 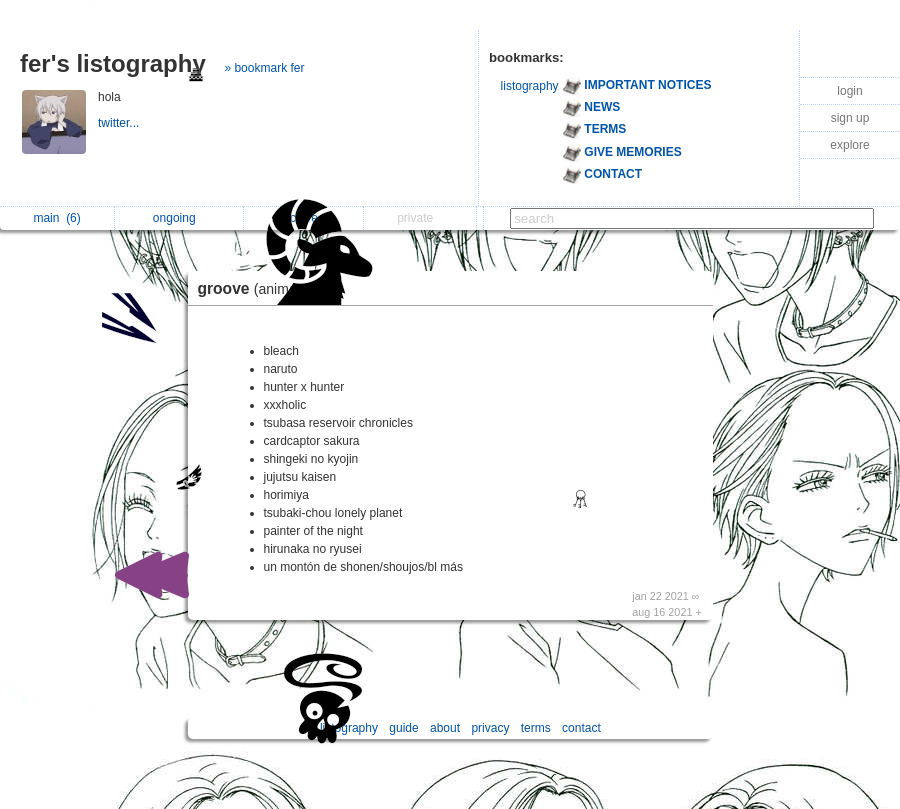 What do you see at coordinates (196, 74) in the screenshot?
I see `view cake or bakery options` at bounding box center [196, 74].